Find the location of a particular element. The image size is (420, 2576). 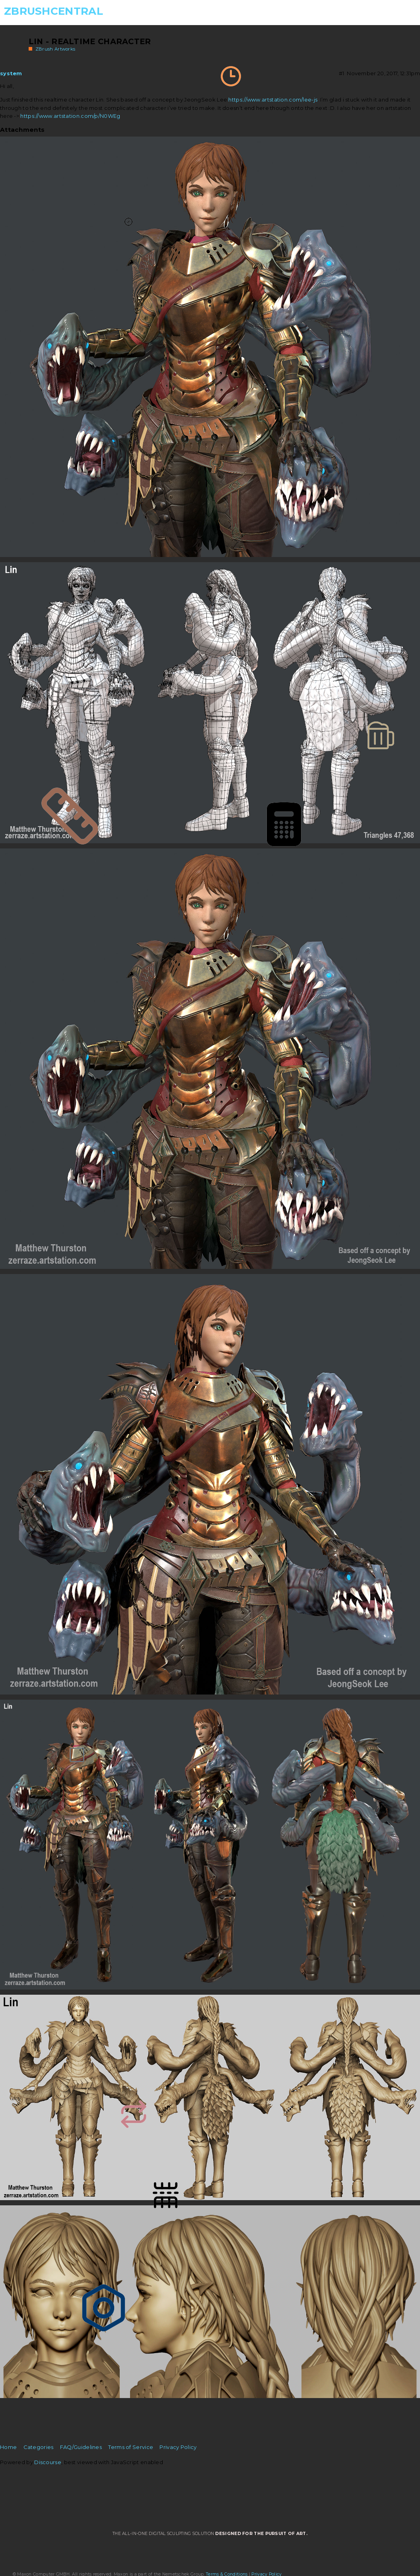

view current time is located at coordinates (231, 76).